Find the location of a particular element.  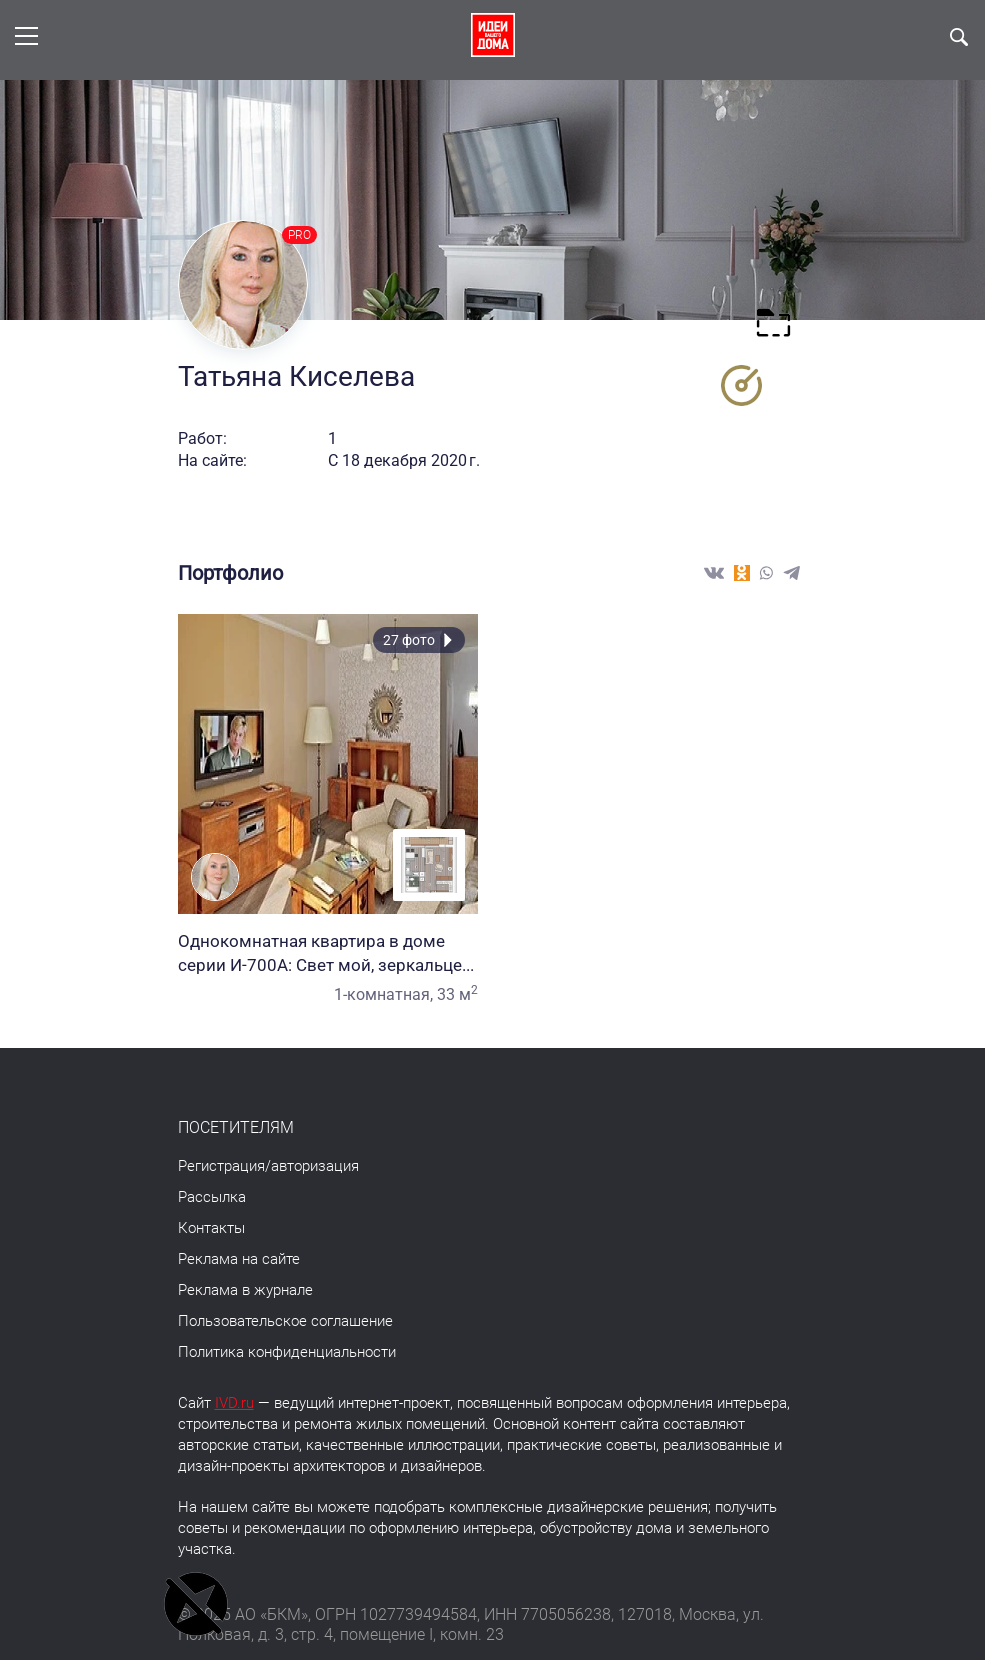

disable compass or navigation features is located at coordinates (196, 1604).